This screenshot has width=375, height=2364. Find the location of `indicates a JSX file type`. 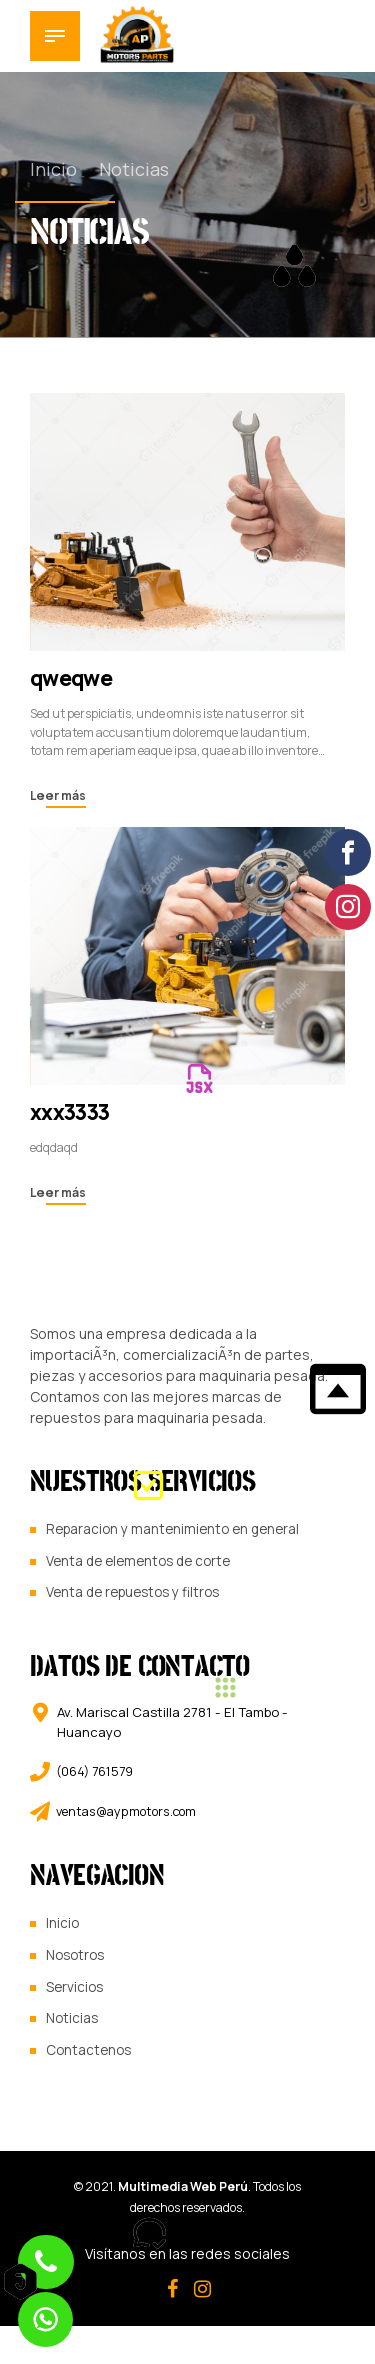

indicates a JSX file type is located at coordinates (199, 1078).